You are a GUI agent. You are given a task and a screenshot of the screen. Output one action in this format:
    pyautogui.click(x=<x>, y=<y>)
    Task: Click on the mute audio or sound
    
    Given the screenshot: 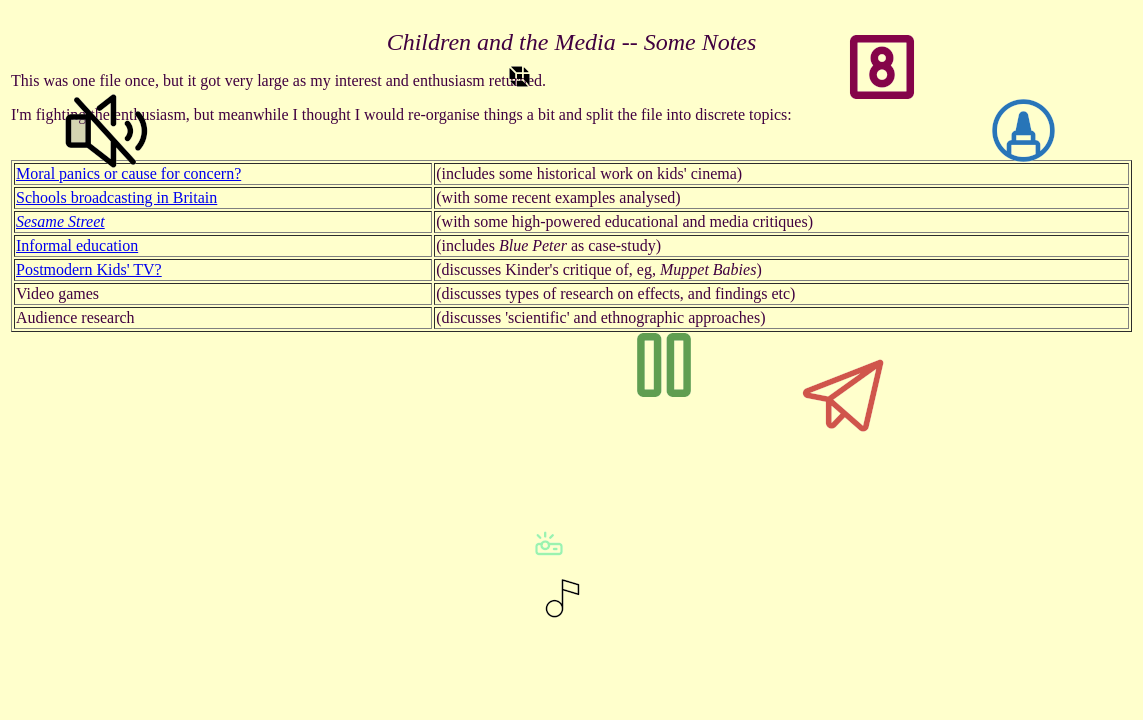 What is the action you would take?
    pyautogui.click(x=105, y=131)
    